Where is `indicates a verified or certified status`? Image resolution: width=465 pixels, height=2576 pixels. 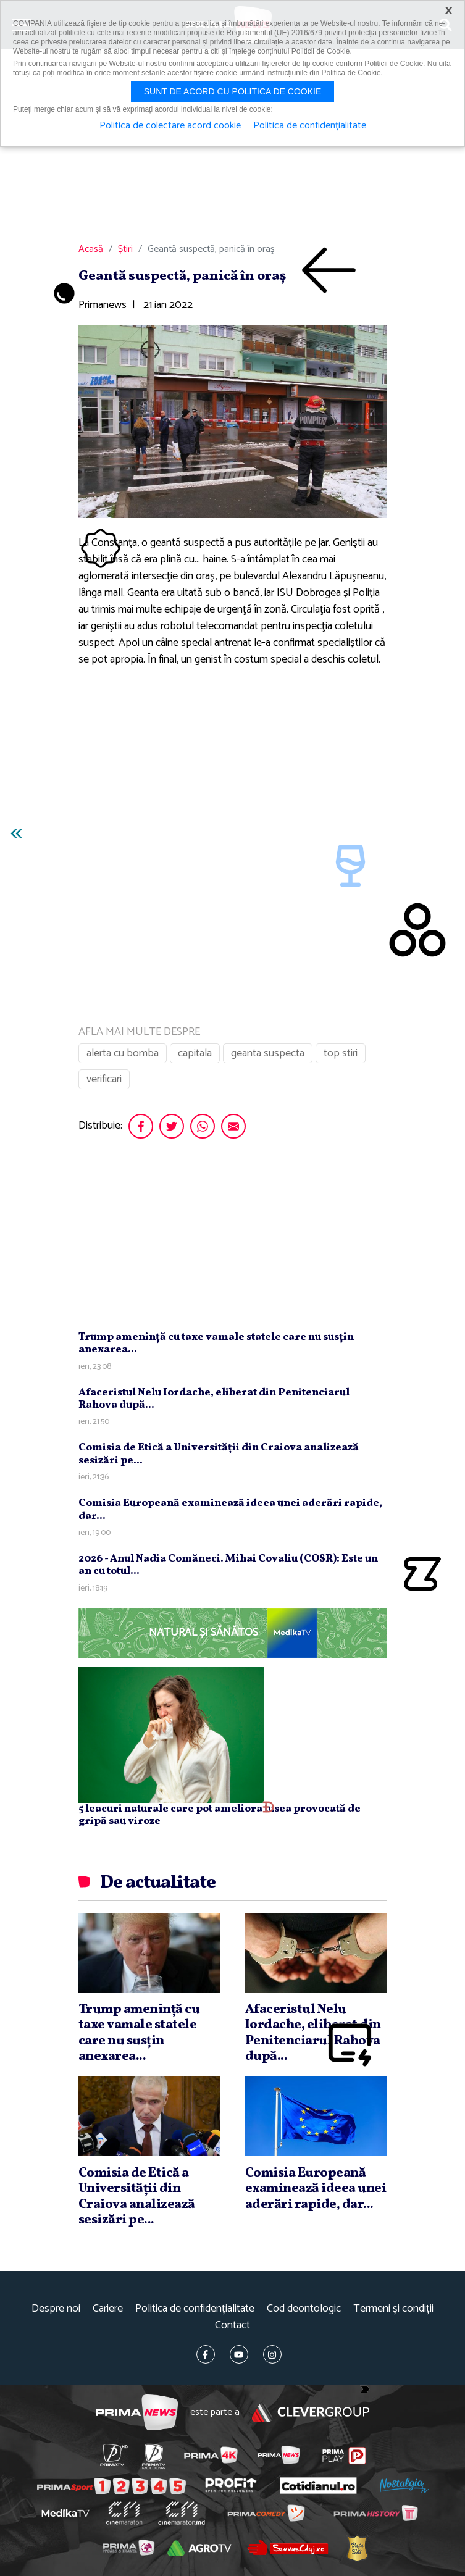 indicates a verified or certified status is located at coordinates (101, 548).